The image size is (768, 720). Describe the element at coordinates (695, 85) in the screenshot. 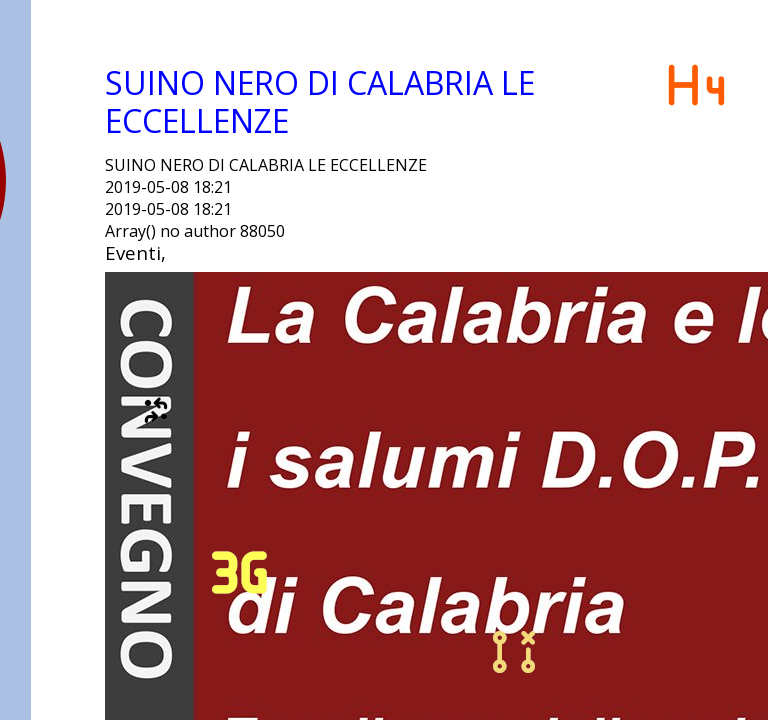

I see `format text as heading level 4` at that location.